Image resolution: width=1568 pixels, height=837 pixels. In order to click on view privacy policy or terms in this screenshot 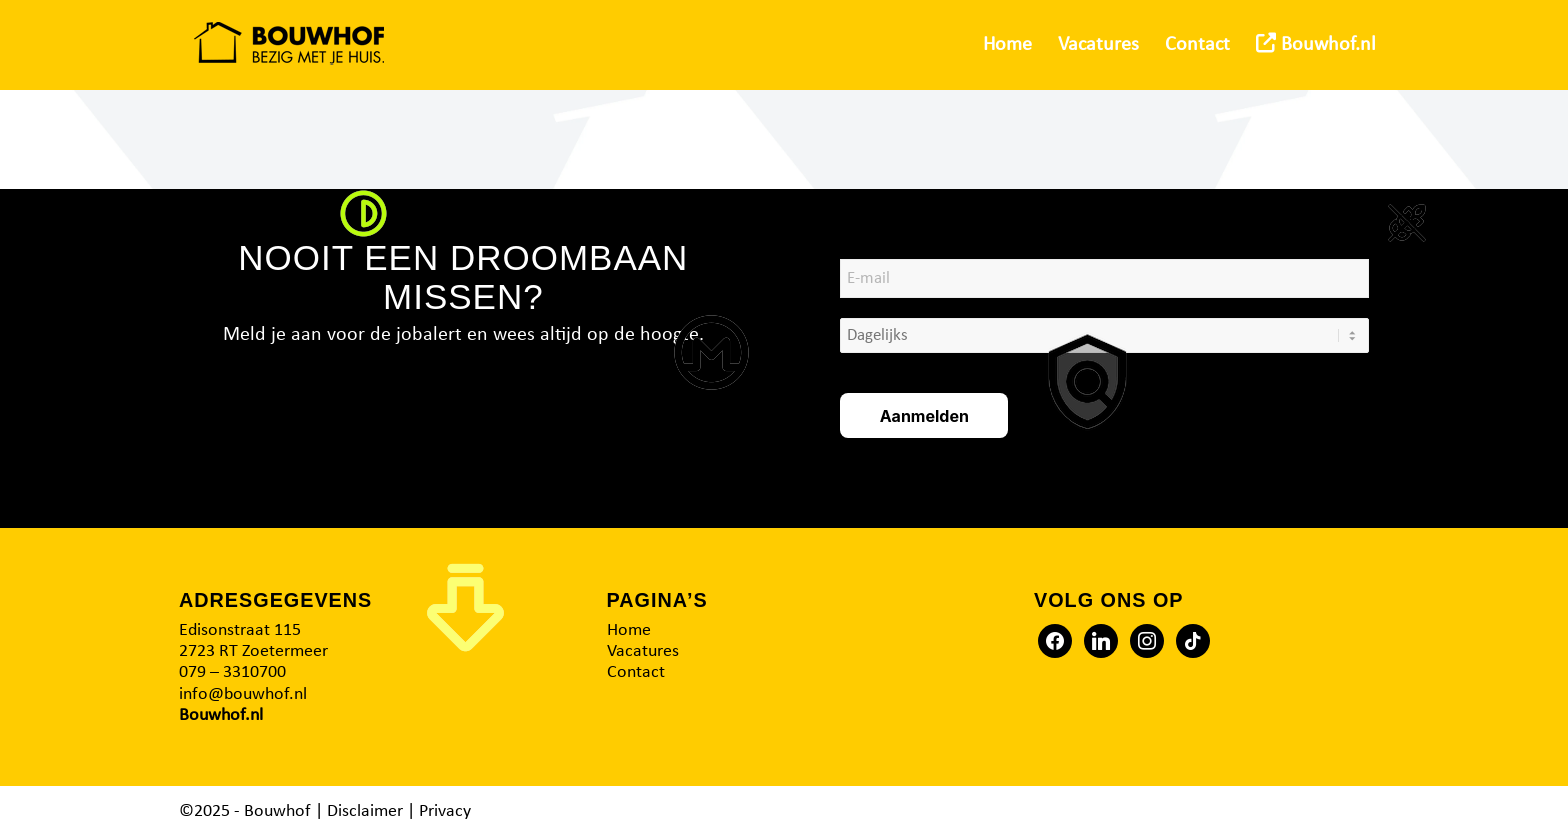, I will do `click(1087, 381)`.